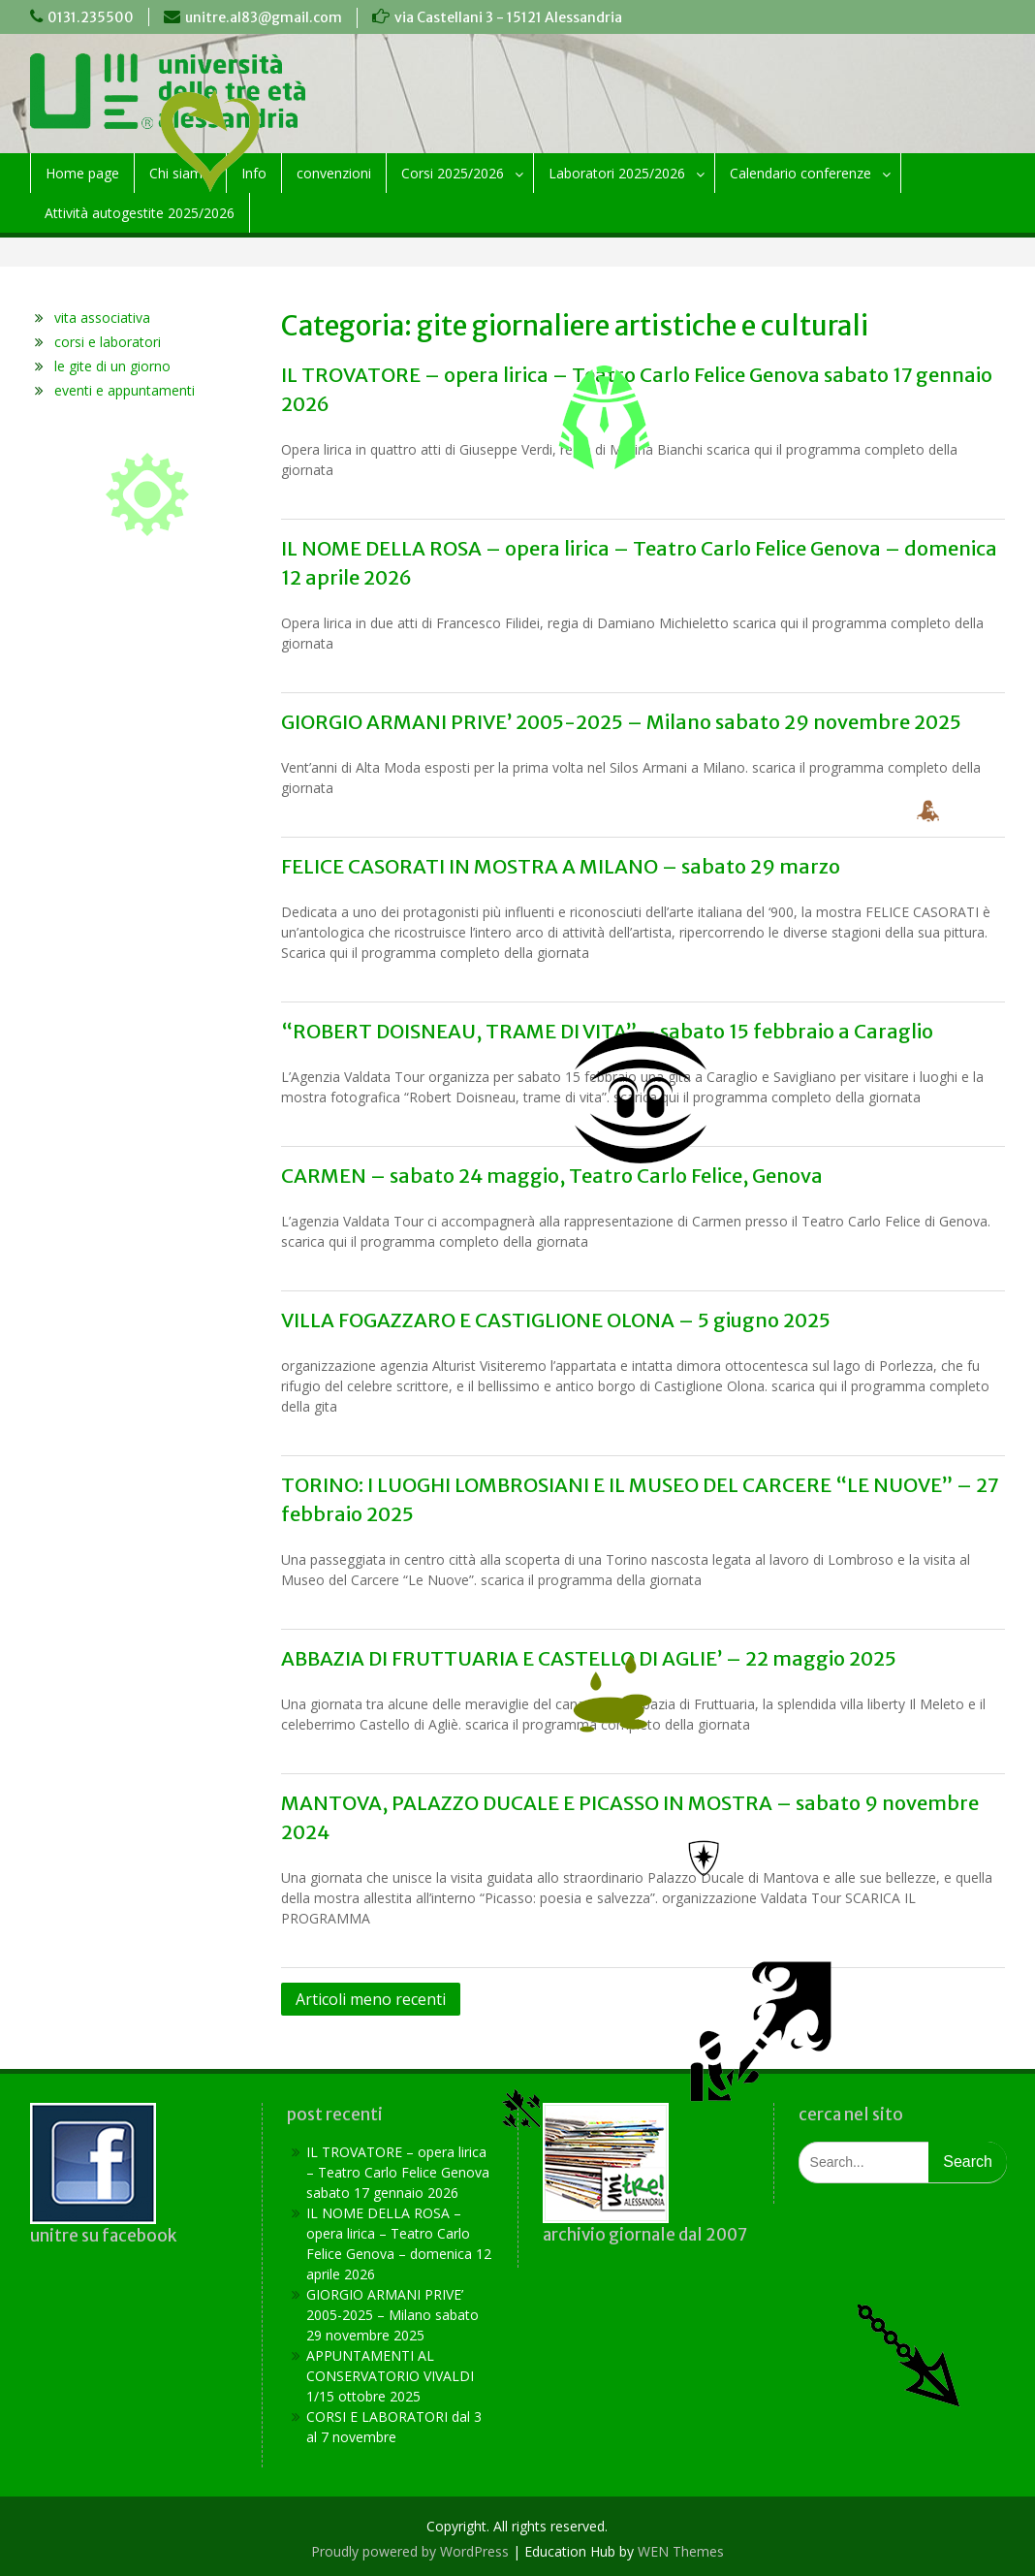 Image resolution: width=1035 pixels, height=2576 pixels. What do you see at coordinates (704, 1859) in the screenshot?
I see `activate shield or defense mode` at bounding box center [704, 1859].